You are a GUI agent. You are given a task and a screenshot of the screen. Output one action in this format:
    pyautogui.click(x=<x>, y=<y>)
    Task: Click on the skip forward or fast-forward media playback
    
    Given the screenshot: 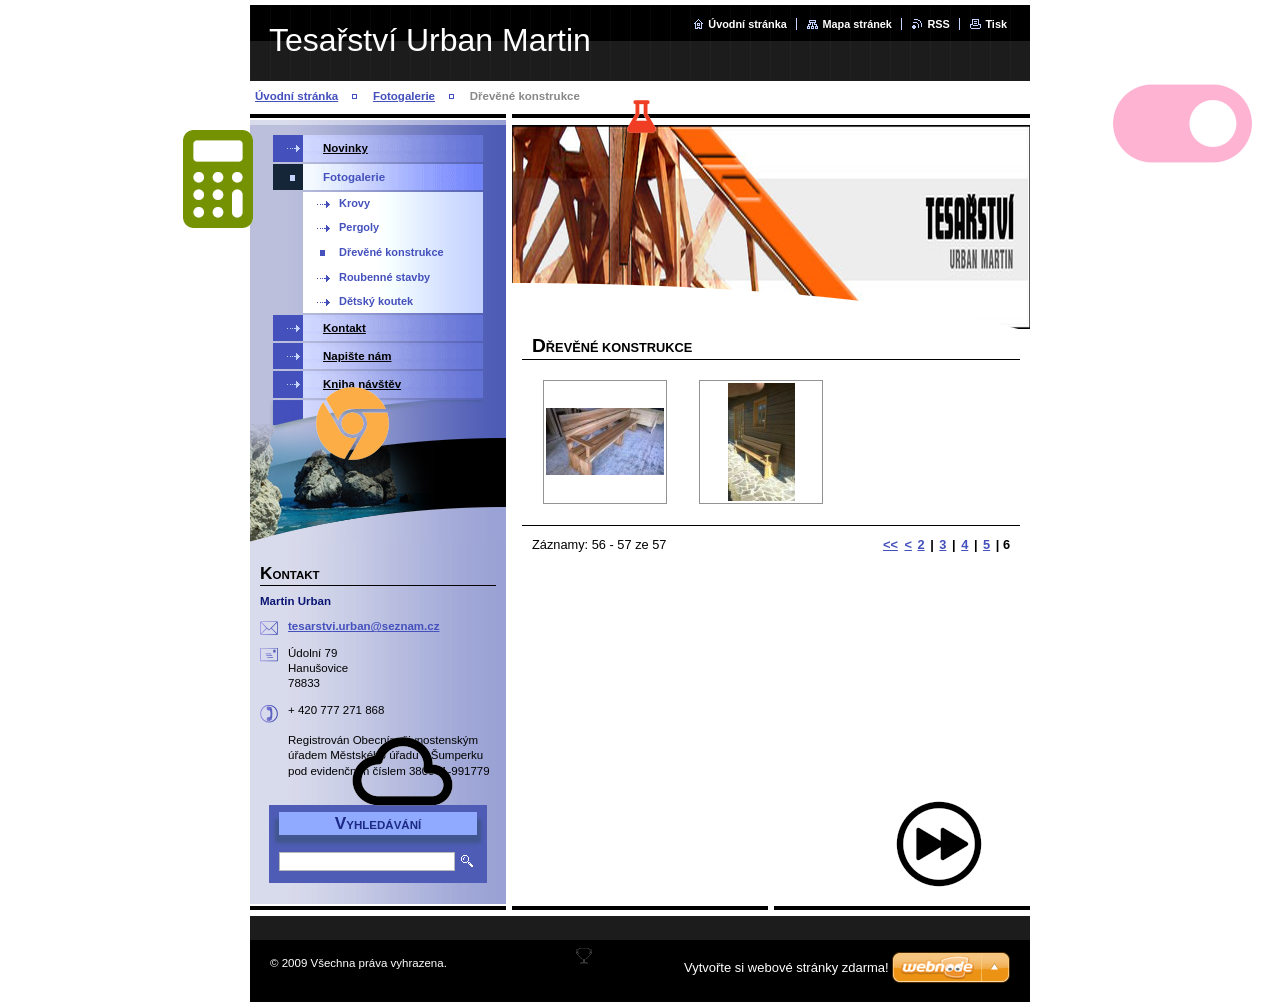 What is the action you would take?
    pyautogui.click(x=939, y=844)
    